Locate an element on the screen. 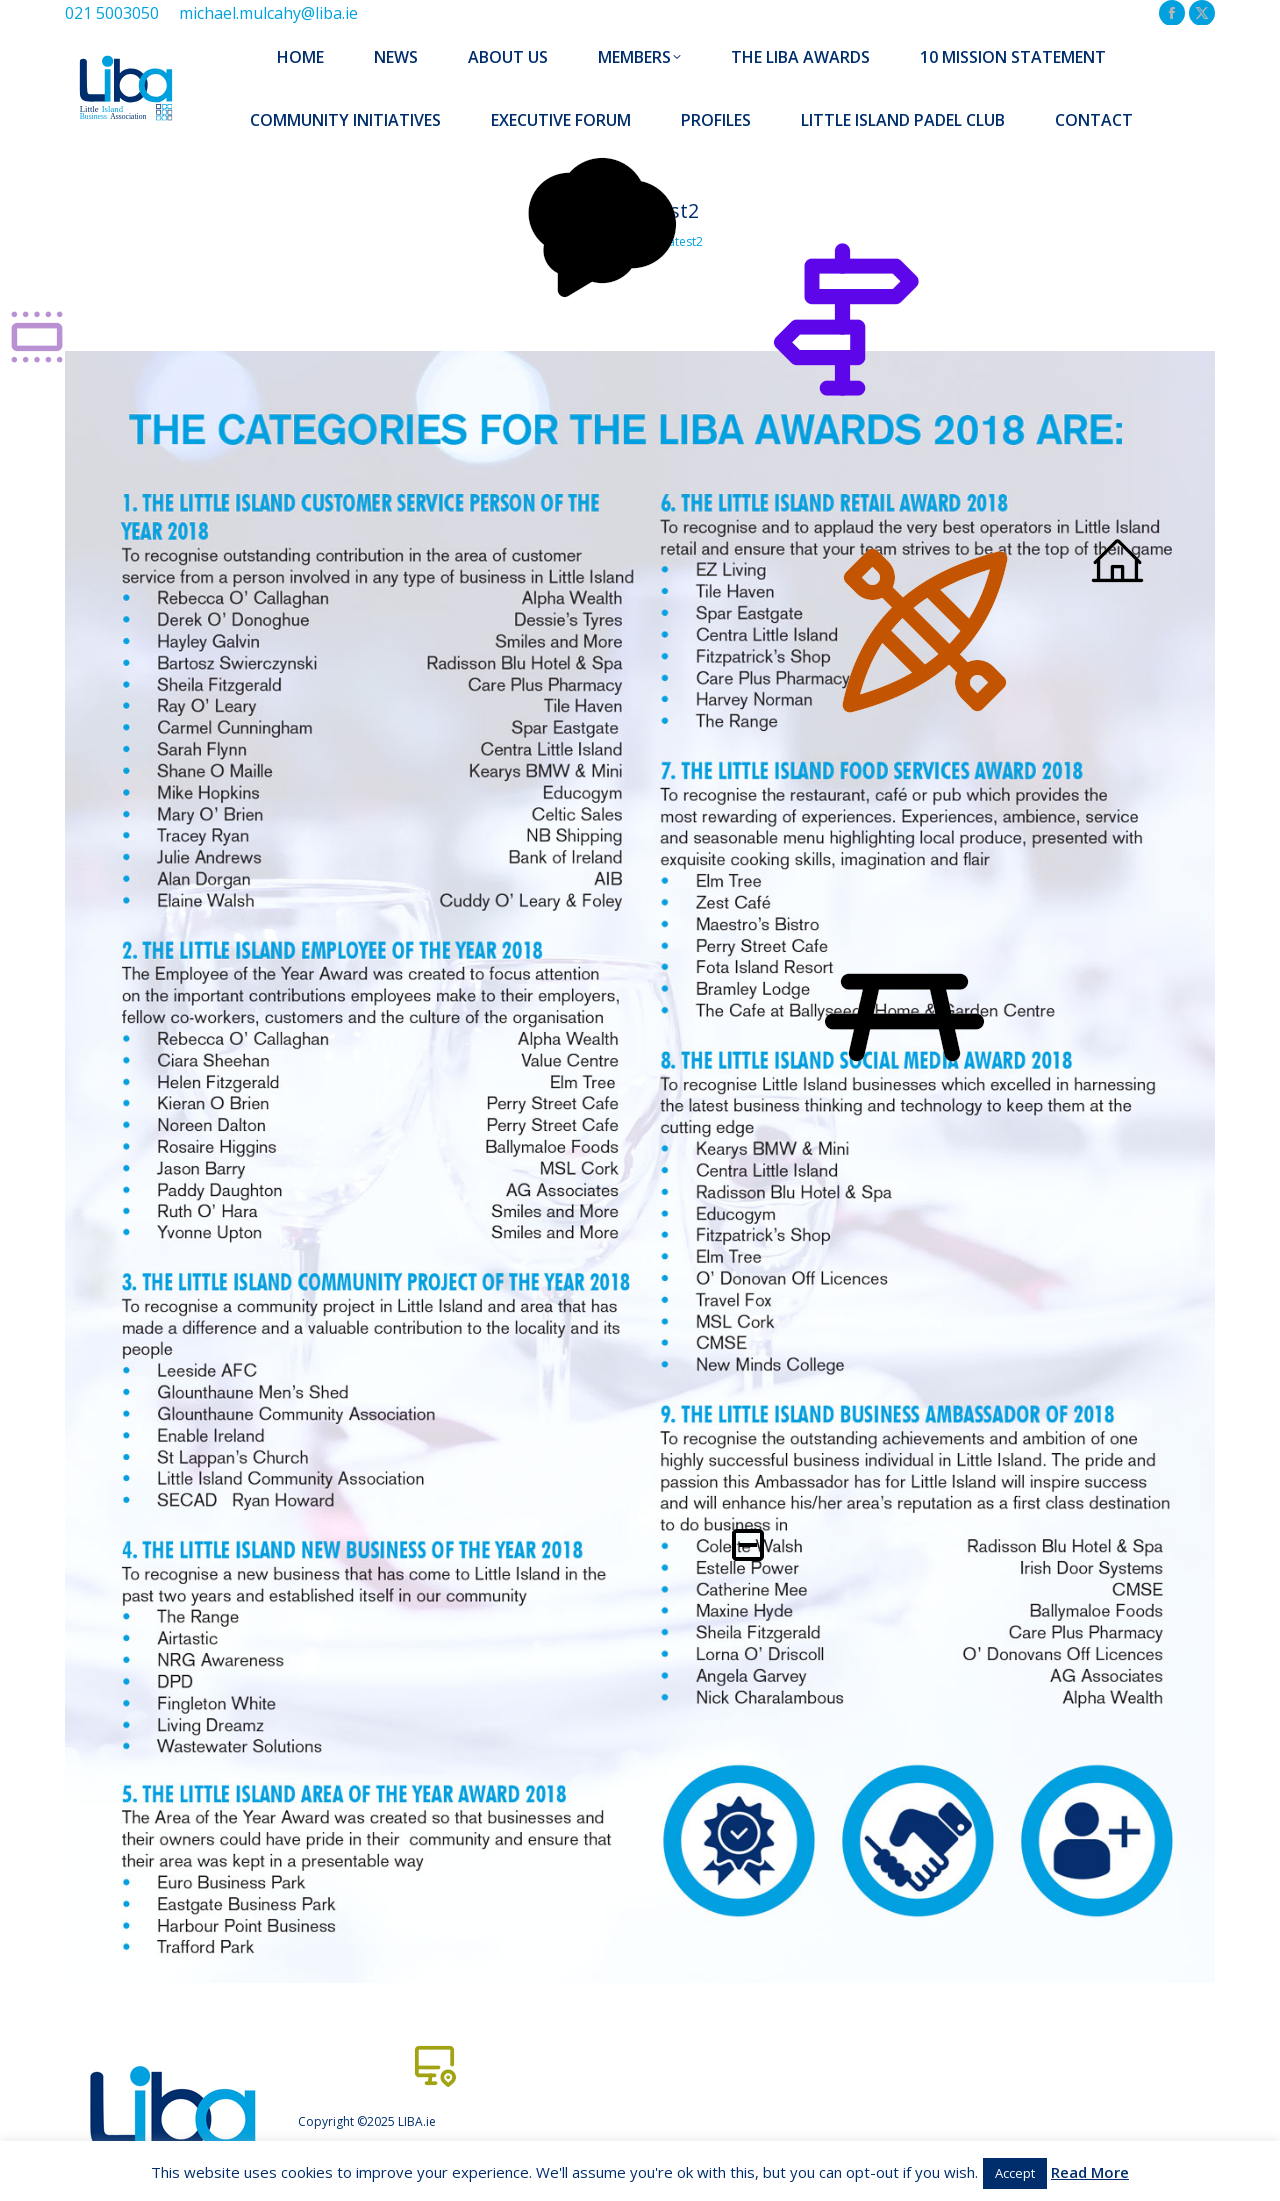 This screenshot has height=2201, width=1280. navigate to home screen is located at coordinates (1117, 561).